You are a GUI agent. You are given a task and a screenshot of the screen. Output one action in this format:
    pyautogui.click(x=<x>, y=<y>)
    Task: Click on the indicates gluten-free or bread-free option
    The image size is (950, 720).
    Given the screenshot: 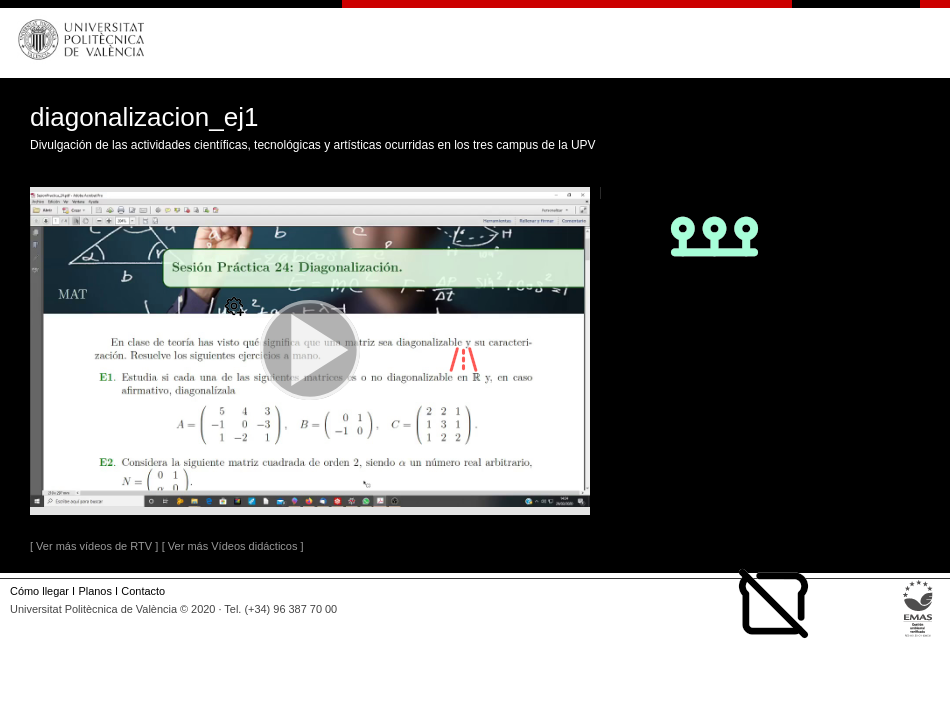 What is the action you would take?
    pyautogui.click(x=773, y=603)
    